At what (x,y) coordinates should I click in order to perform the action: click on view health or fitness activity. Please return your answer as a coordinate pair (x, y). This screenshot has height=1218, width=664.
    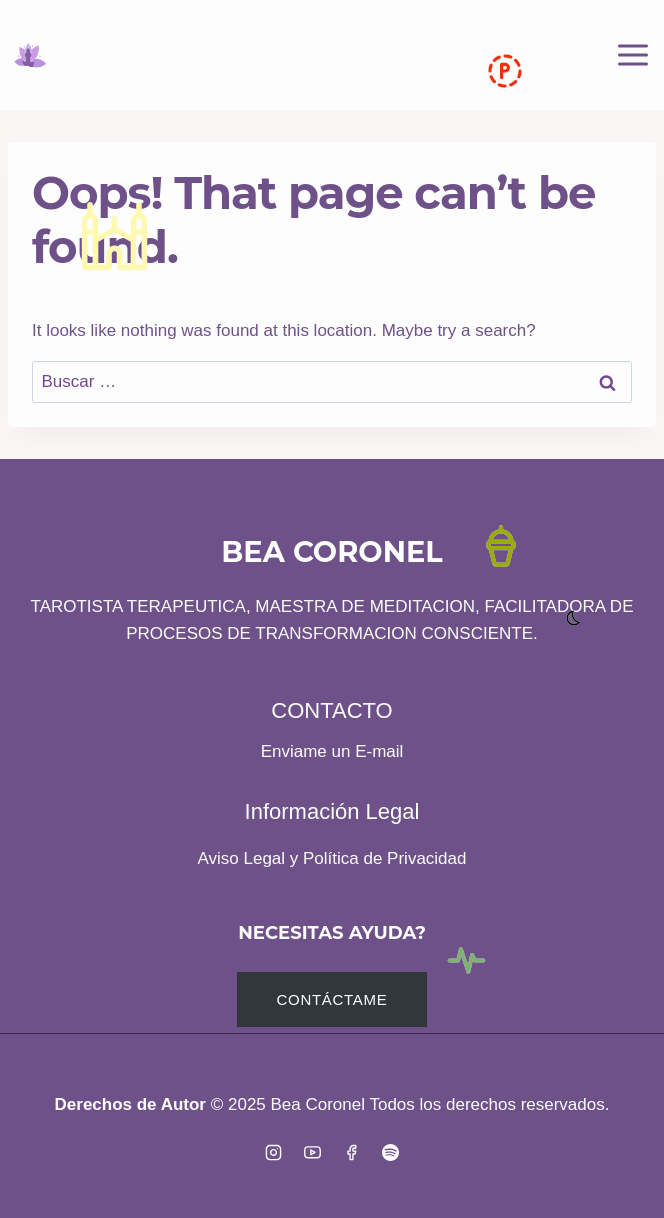
    Looking at the image, I should click on (466, 960).